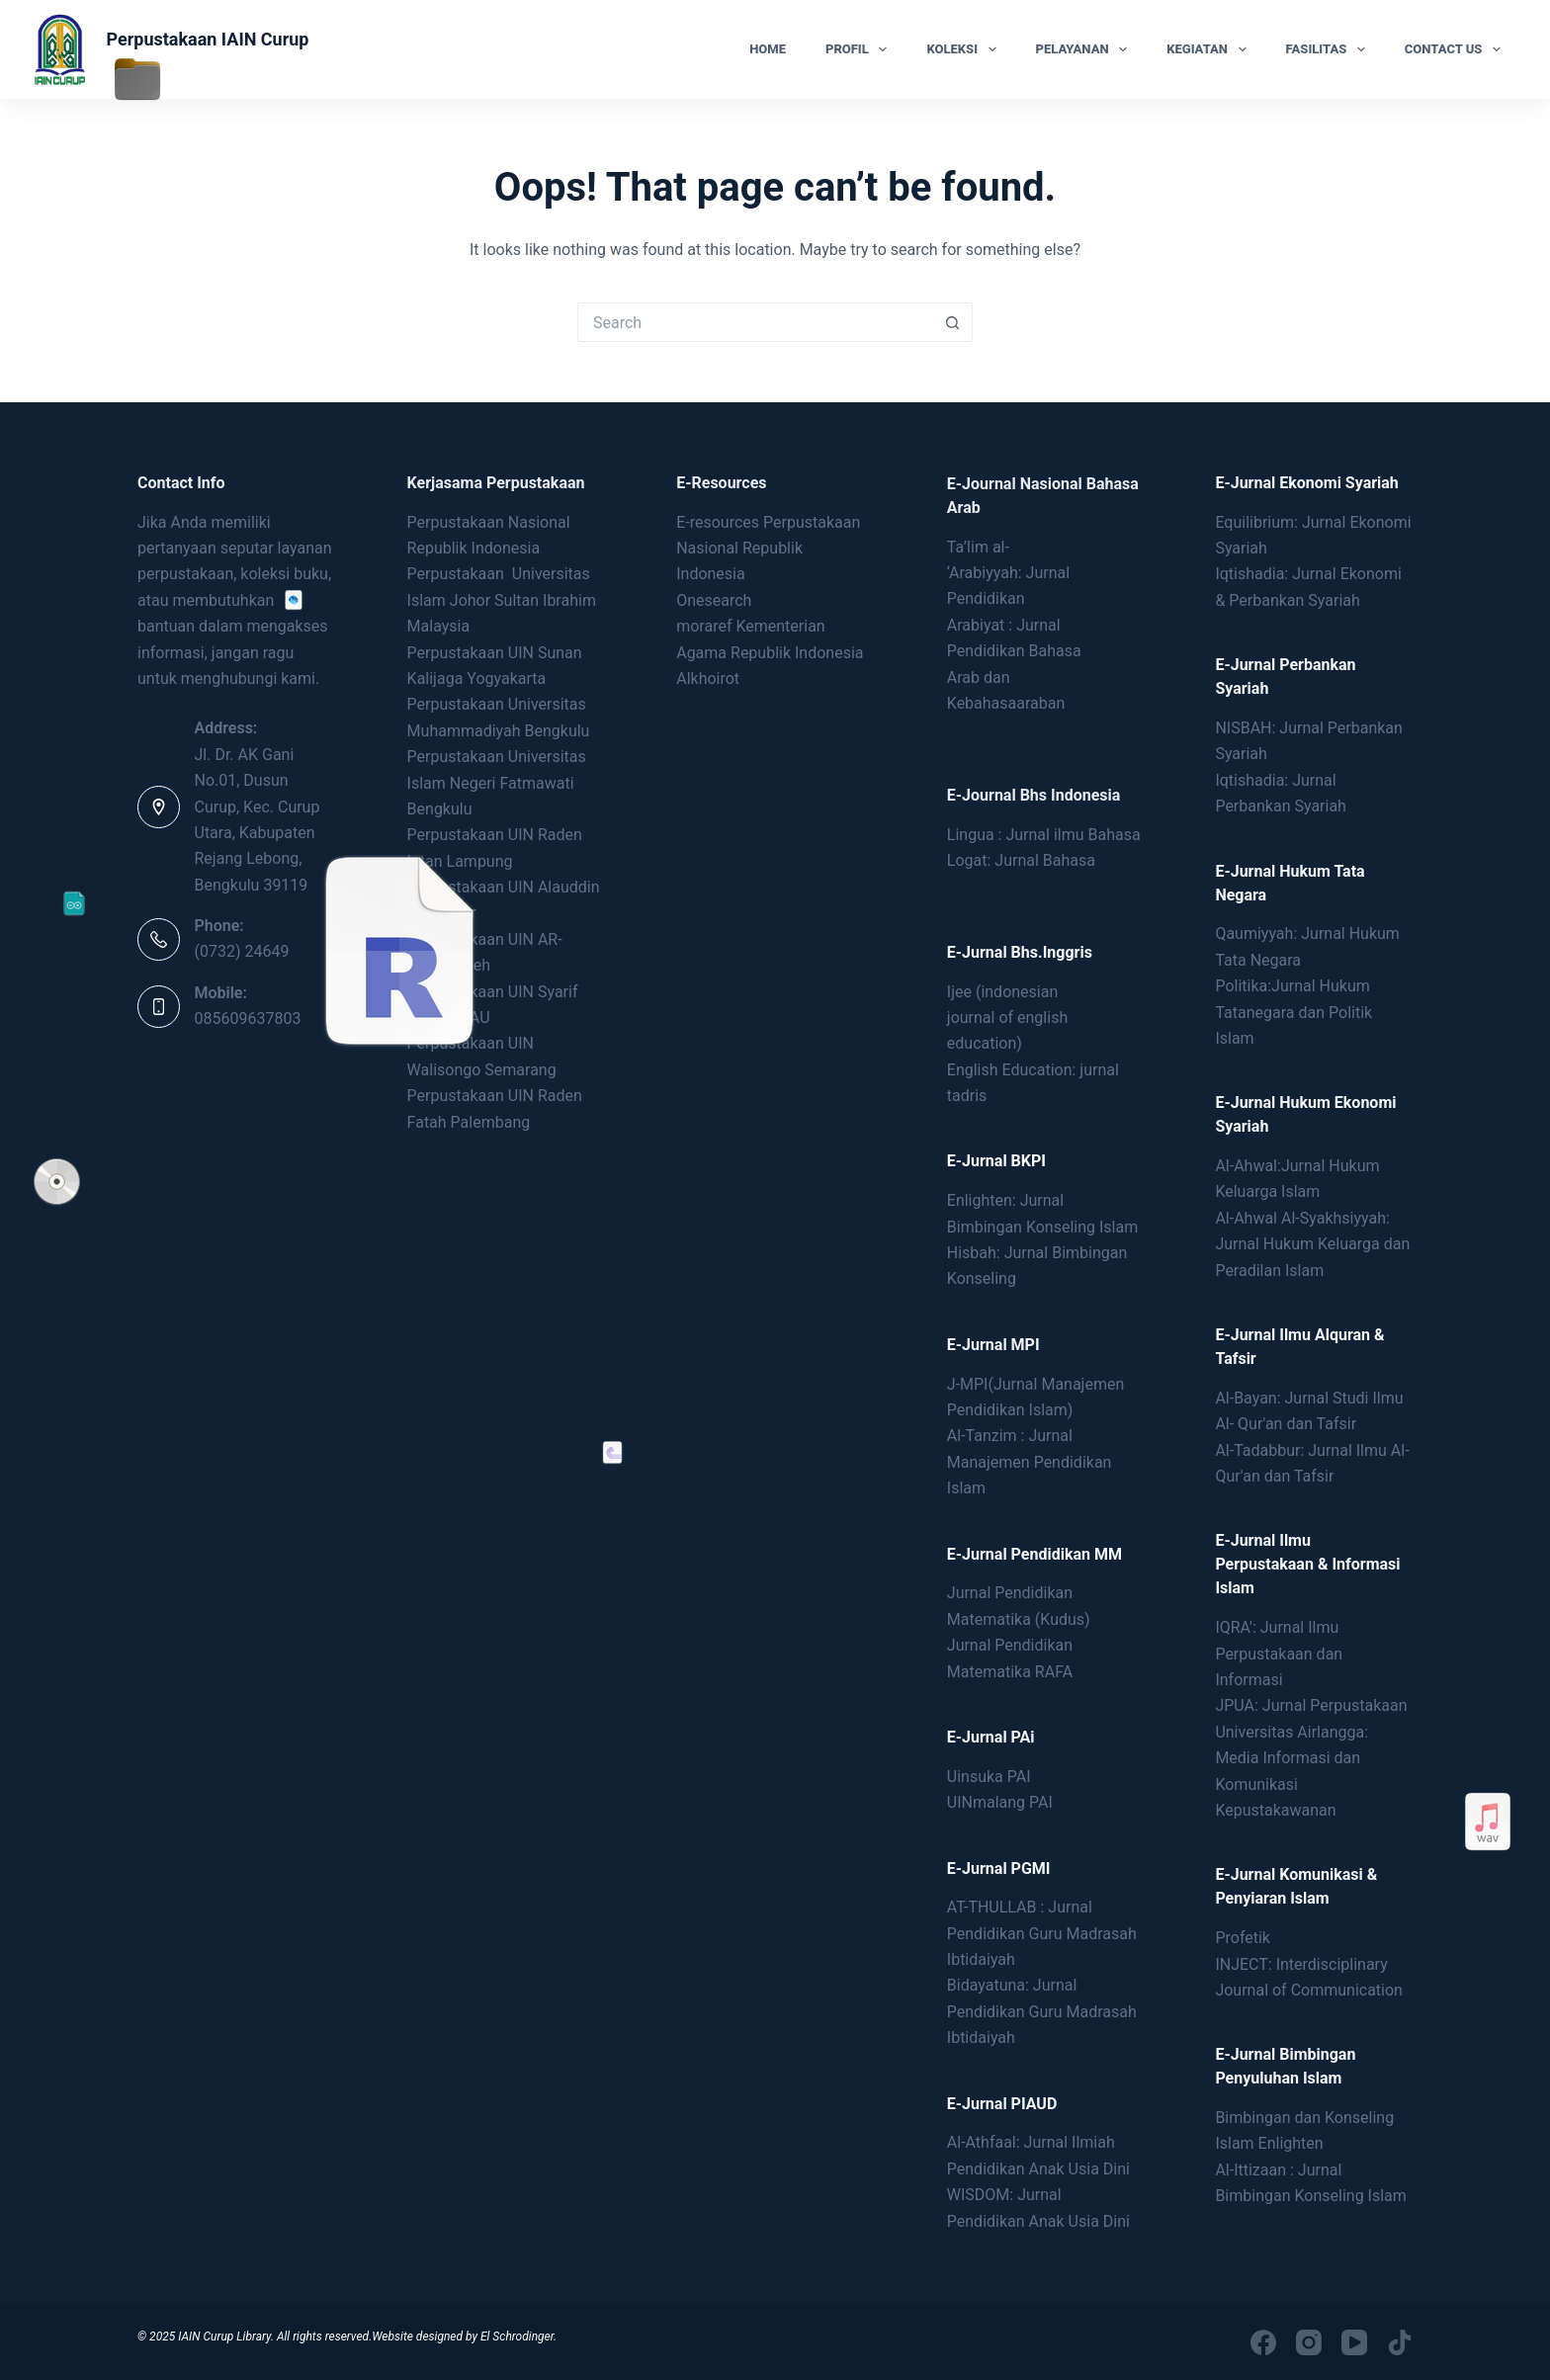 The width and height of the screenshot is (1550, 2380). I want to click on indicates a rewritable CD-RW disc, so click(56, 1181).